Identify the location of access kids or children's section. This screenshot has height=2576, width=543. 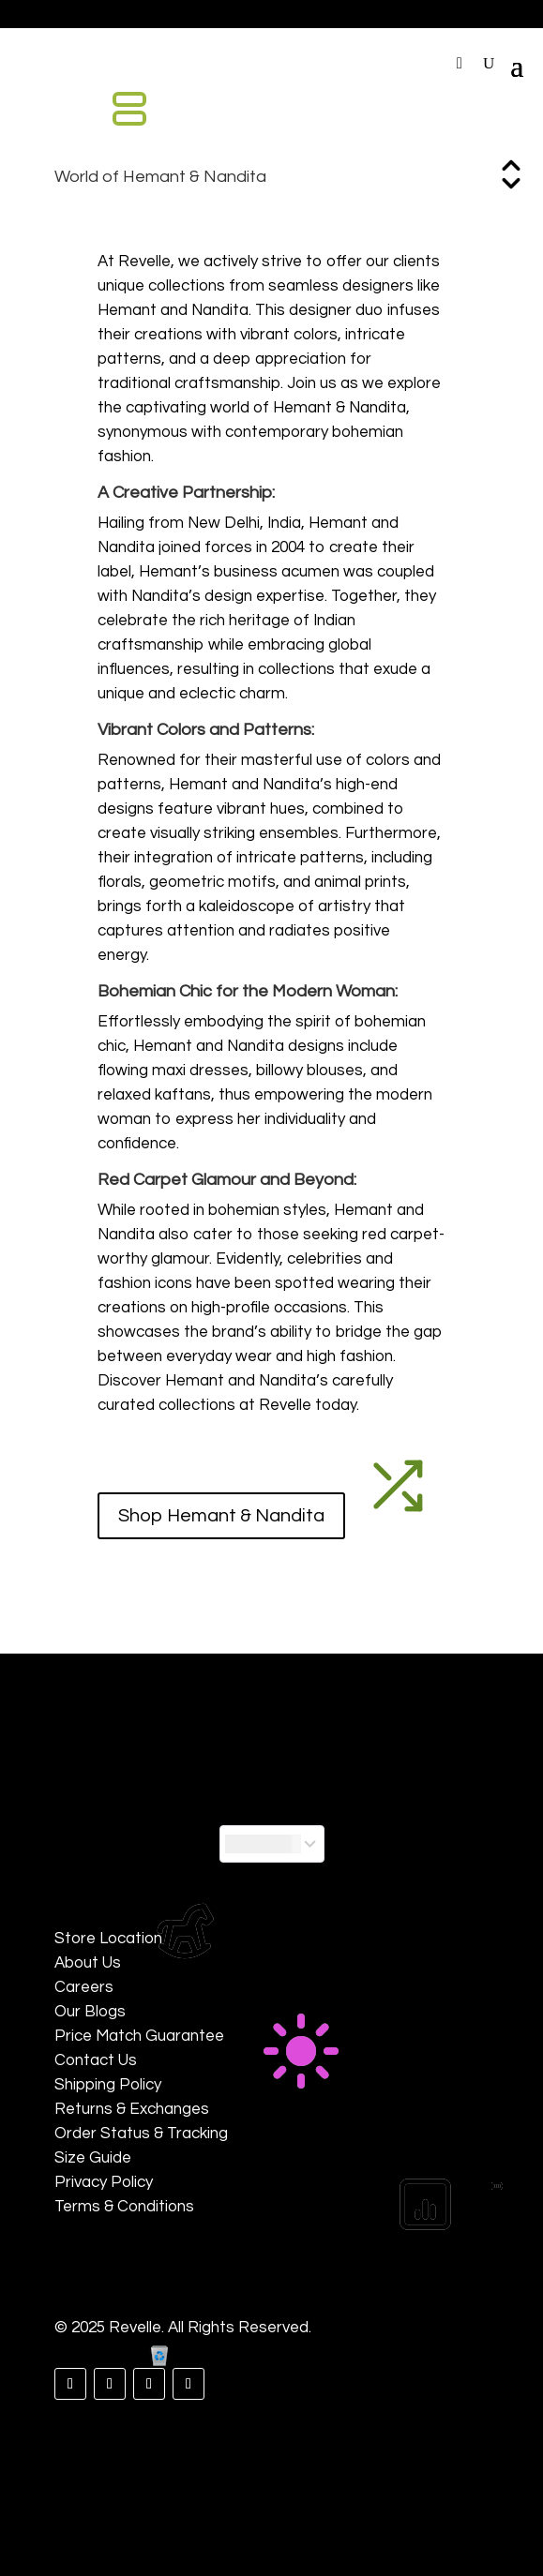
(185, 1931).